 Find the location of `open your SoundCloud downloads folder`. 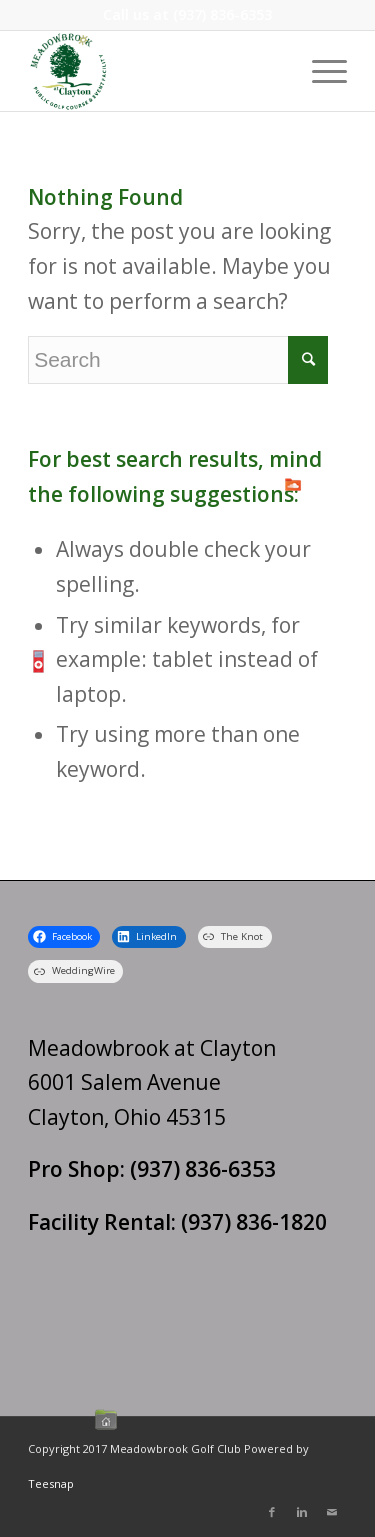

open your SoundCloud downloads folder is located at coordinates (293, 485).